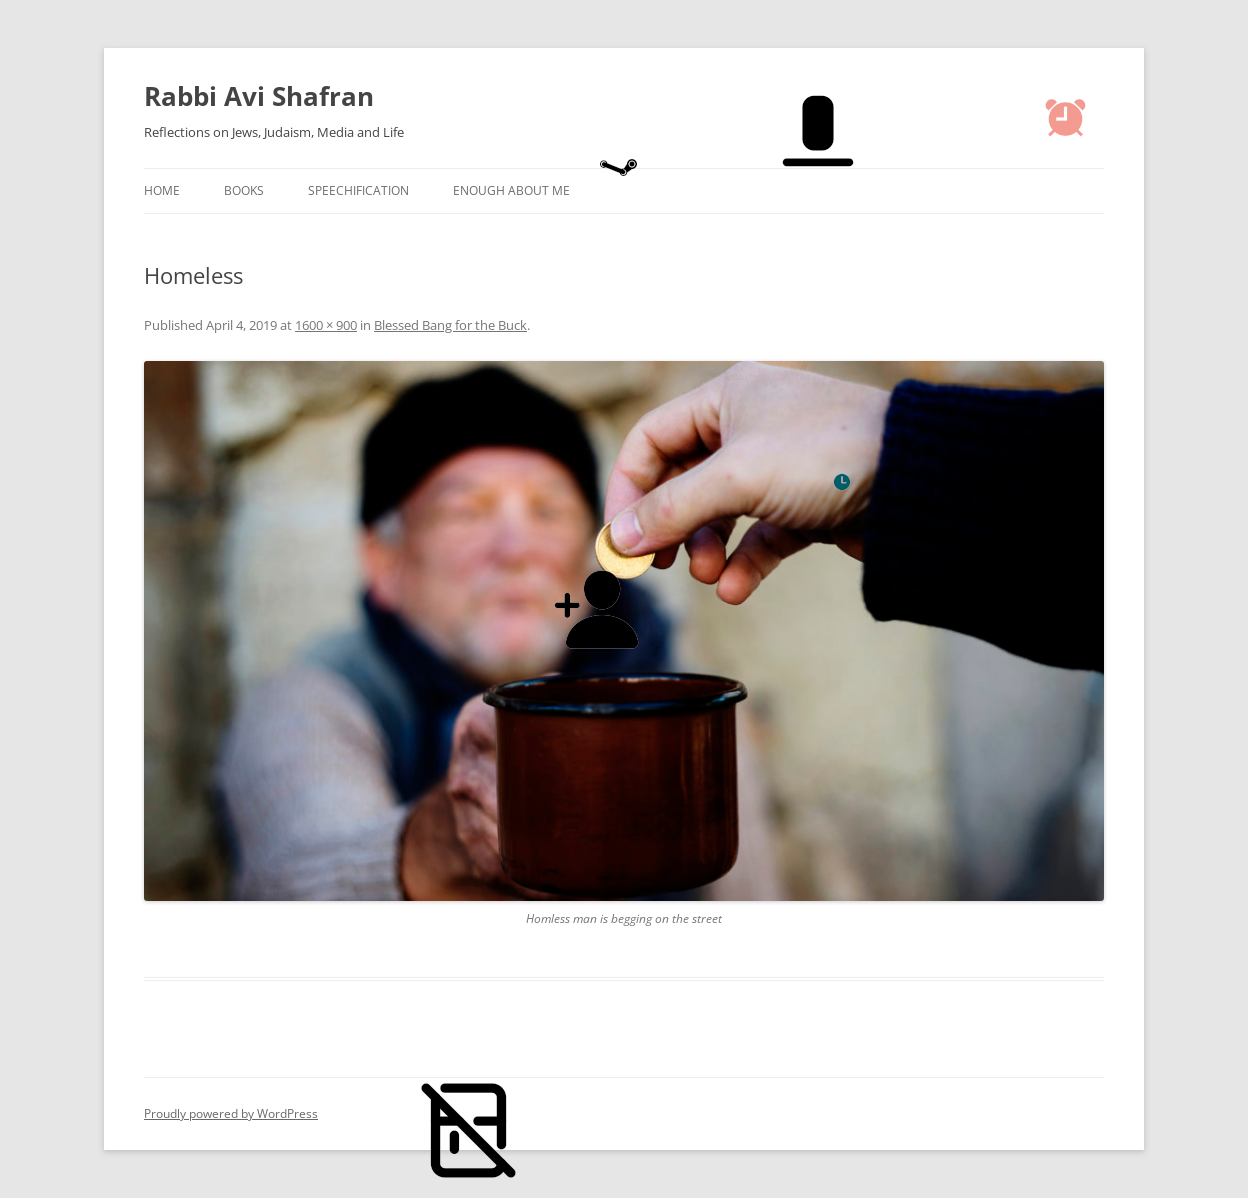 The width and height of the screenshot is (1248, 1198). Describe the element at coordinates (1065, 117) in the screenshot. I see `set or manage alarms` at that location.